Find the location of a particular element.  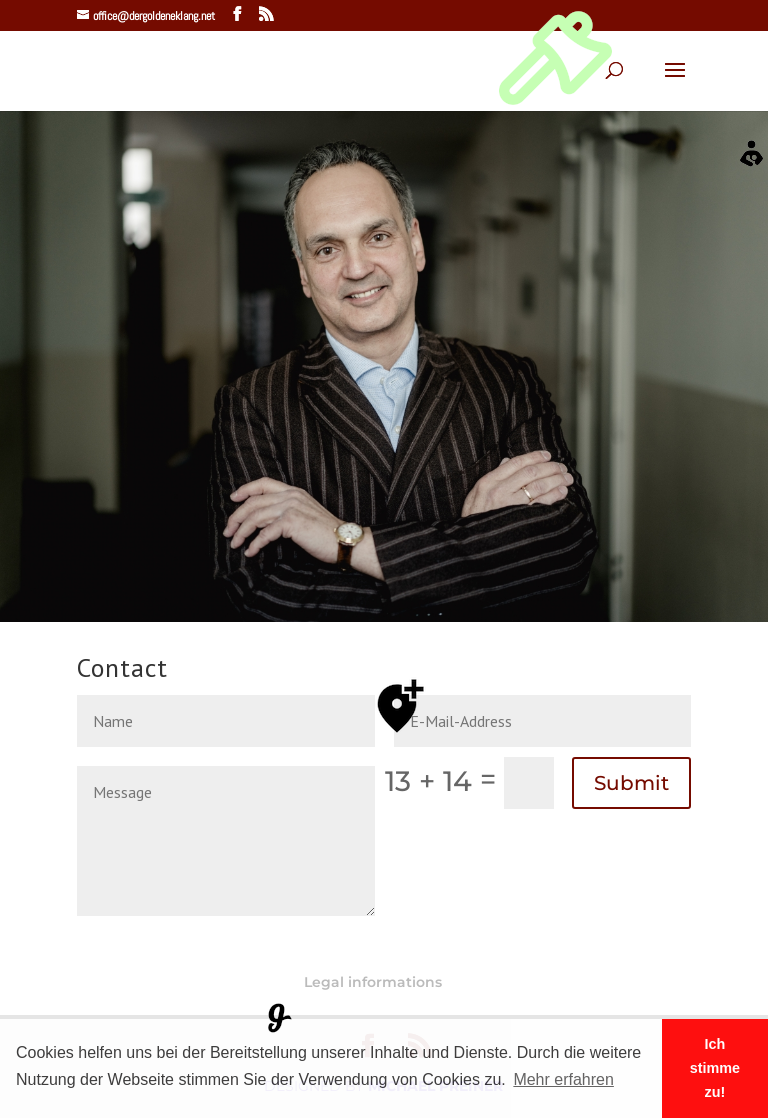

glide app logo is located at coordinates (279, 1018).